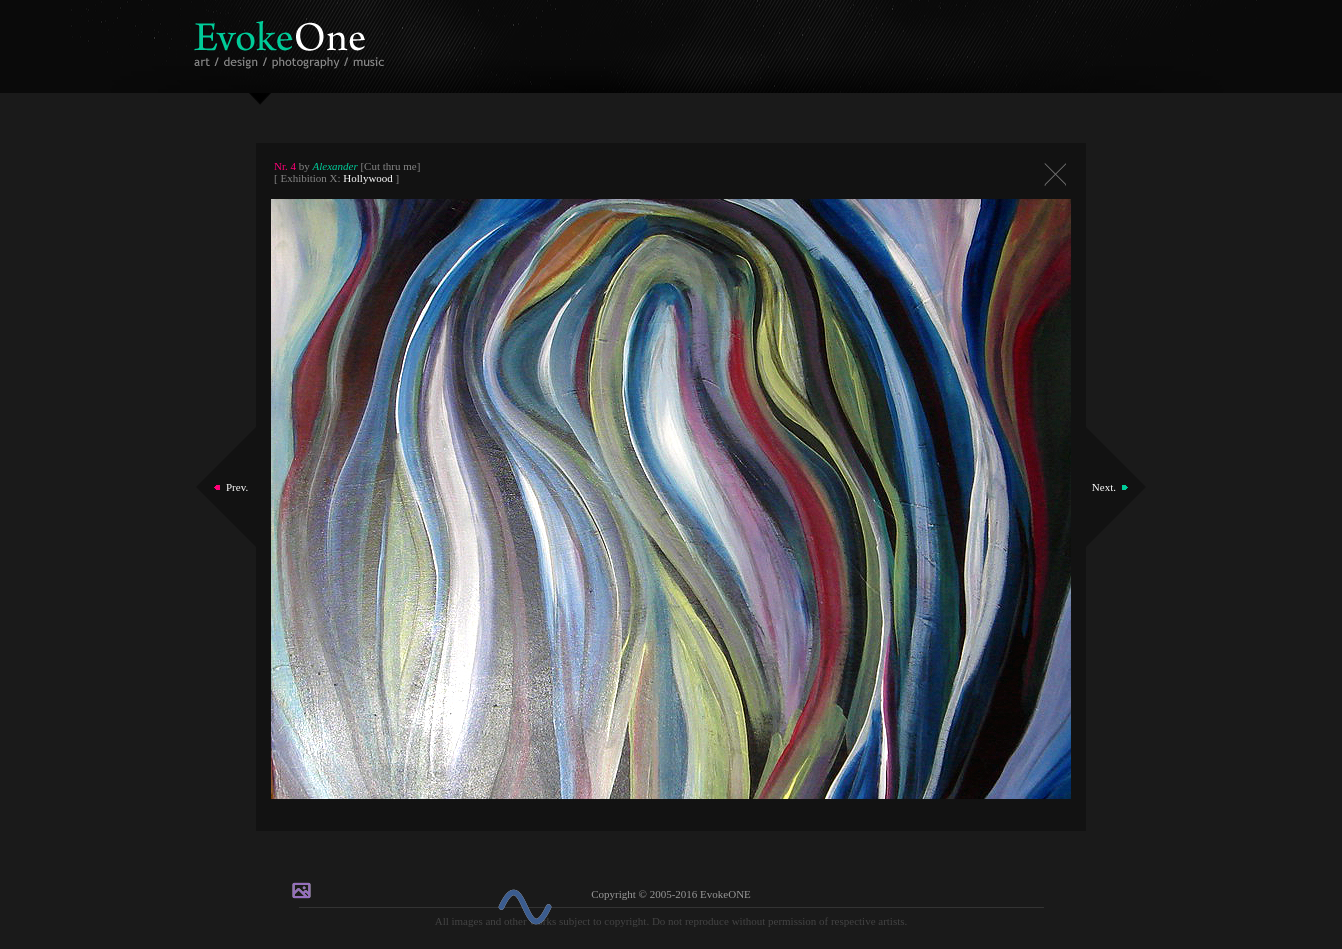 Image resolution: width=1342 pixels, height=949 pixels. I want to click on view or open an image file, so click(301, 890).